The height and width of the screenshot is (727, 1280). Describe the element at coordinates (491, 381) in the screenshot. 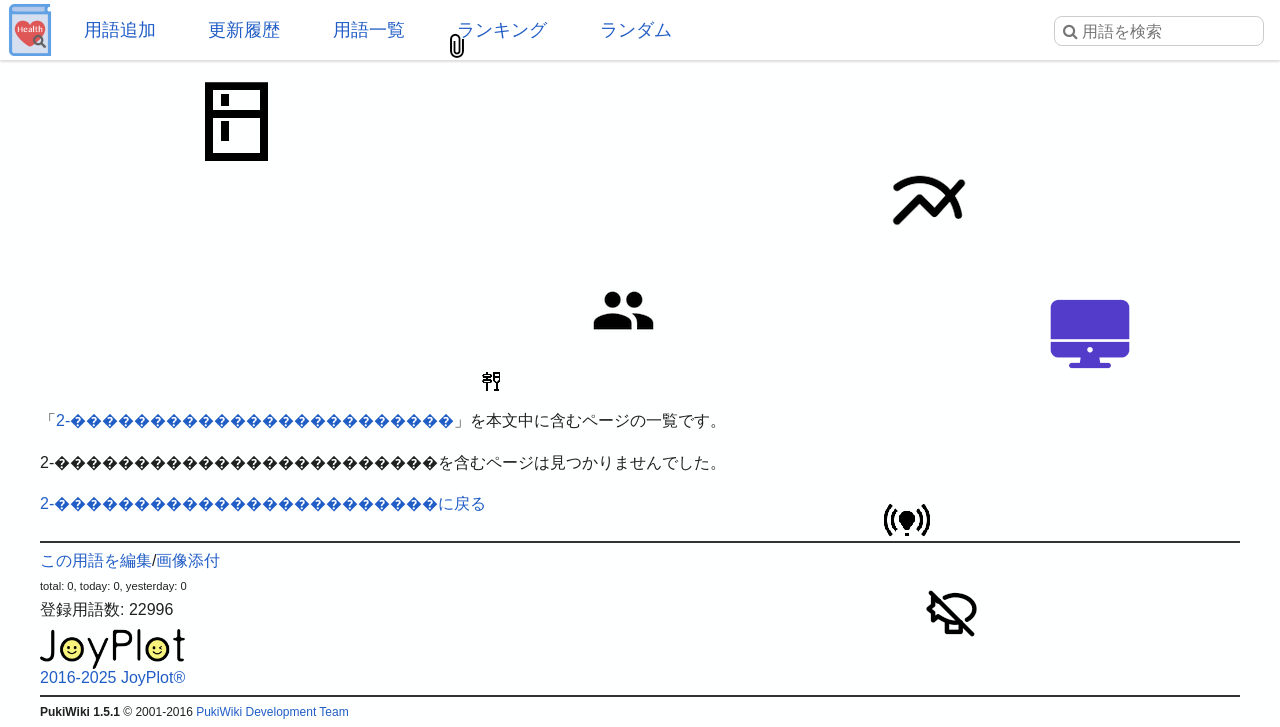

I see `browse tapas or small plates menu` at that location.